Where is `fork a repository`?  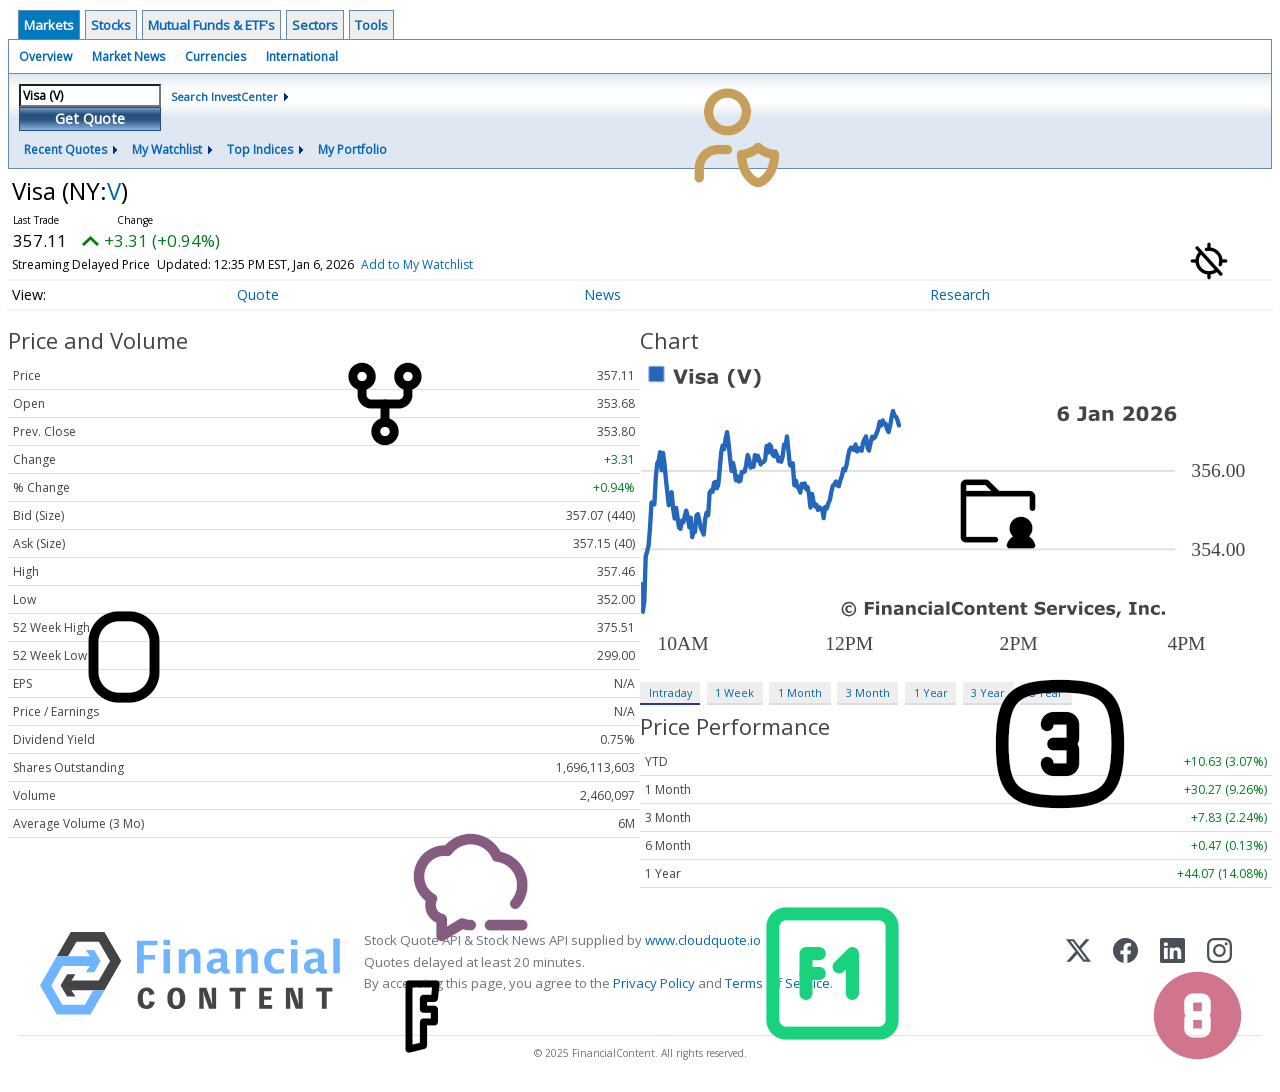
fork a repository is located at coordinates (385, 404).